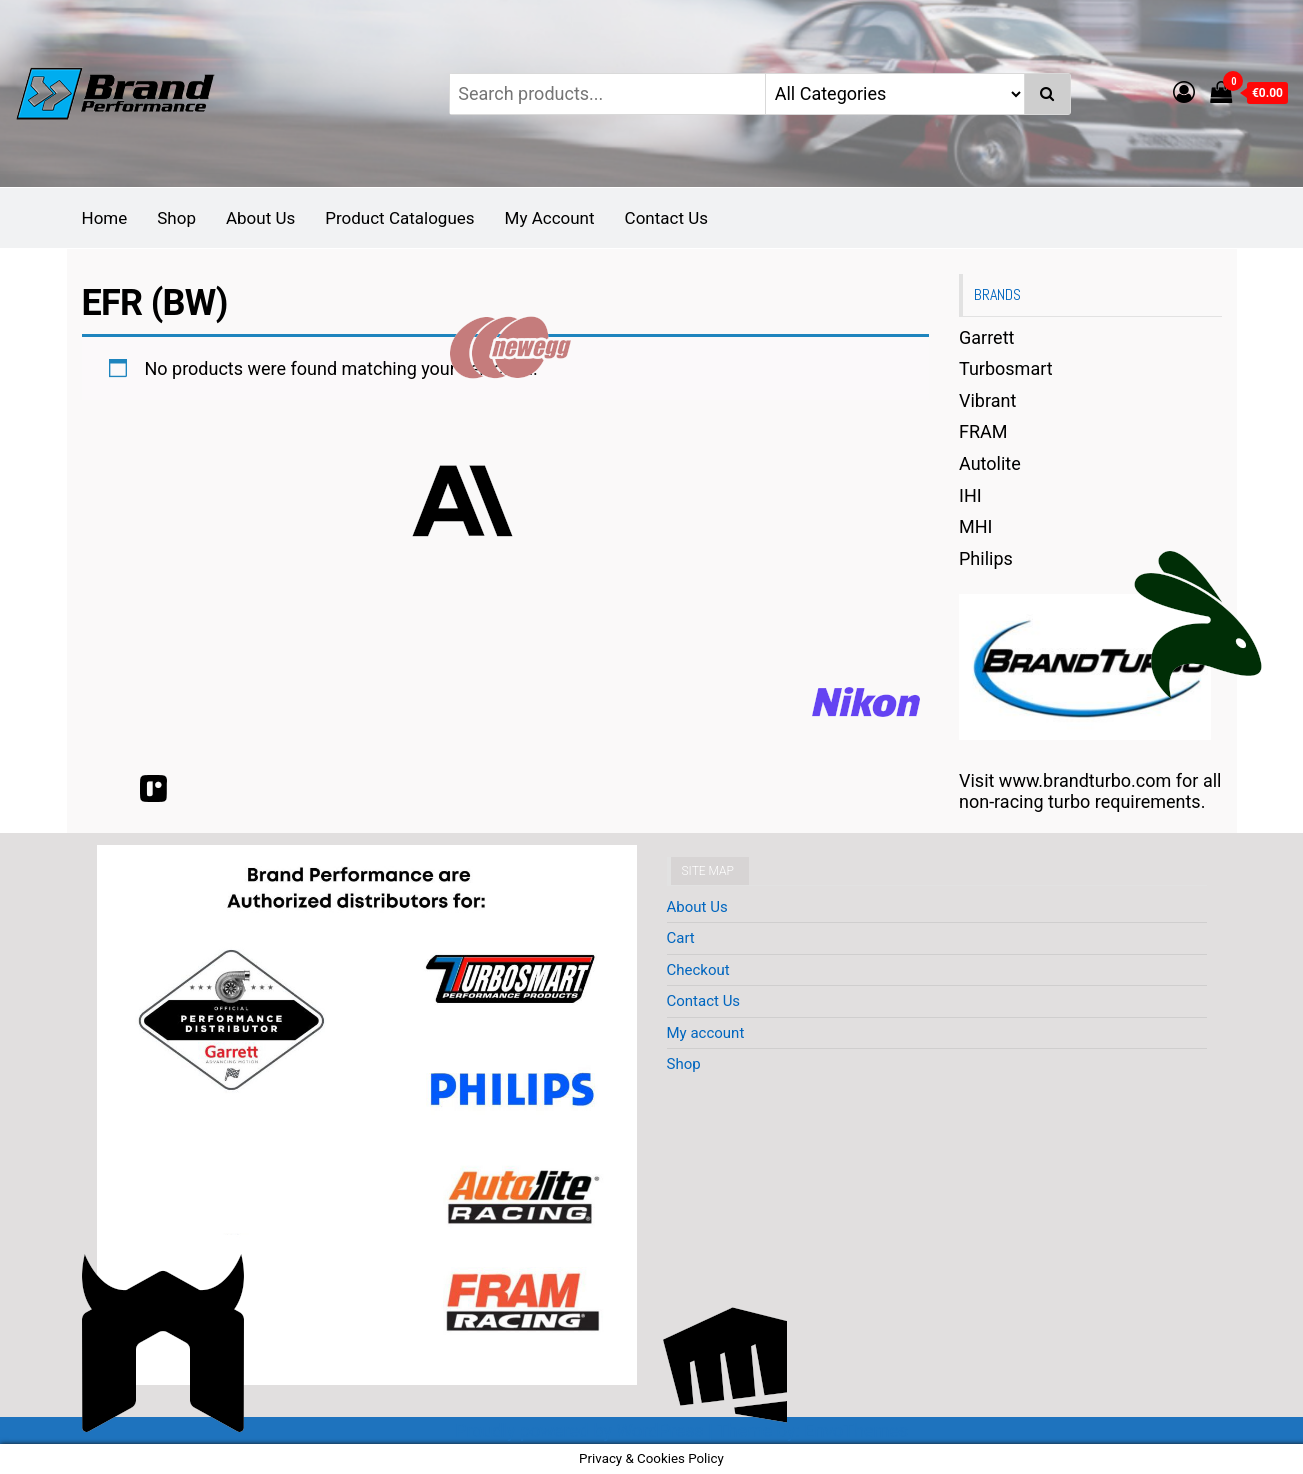 This screenshot has width=1303, height=1474. What do you see at coordinates (462, 498) in the screenshot?
I see `Anthropic company logo` at bounding box center [462, 498].